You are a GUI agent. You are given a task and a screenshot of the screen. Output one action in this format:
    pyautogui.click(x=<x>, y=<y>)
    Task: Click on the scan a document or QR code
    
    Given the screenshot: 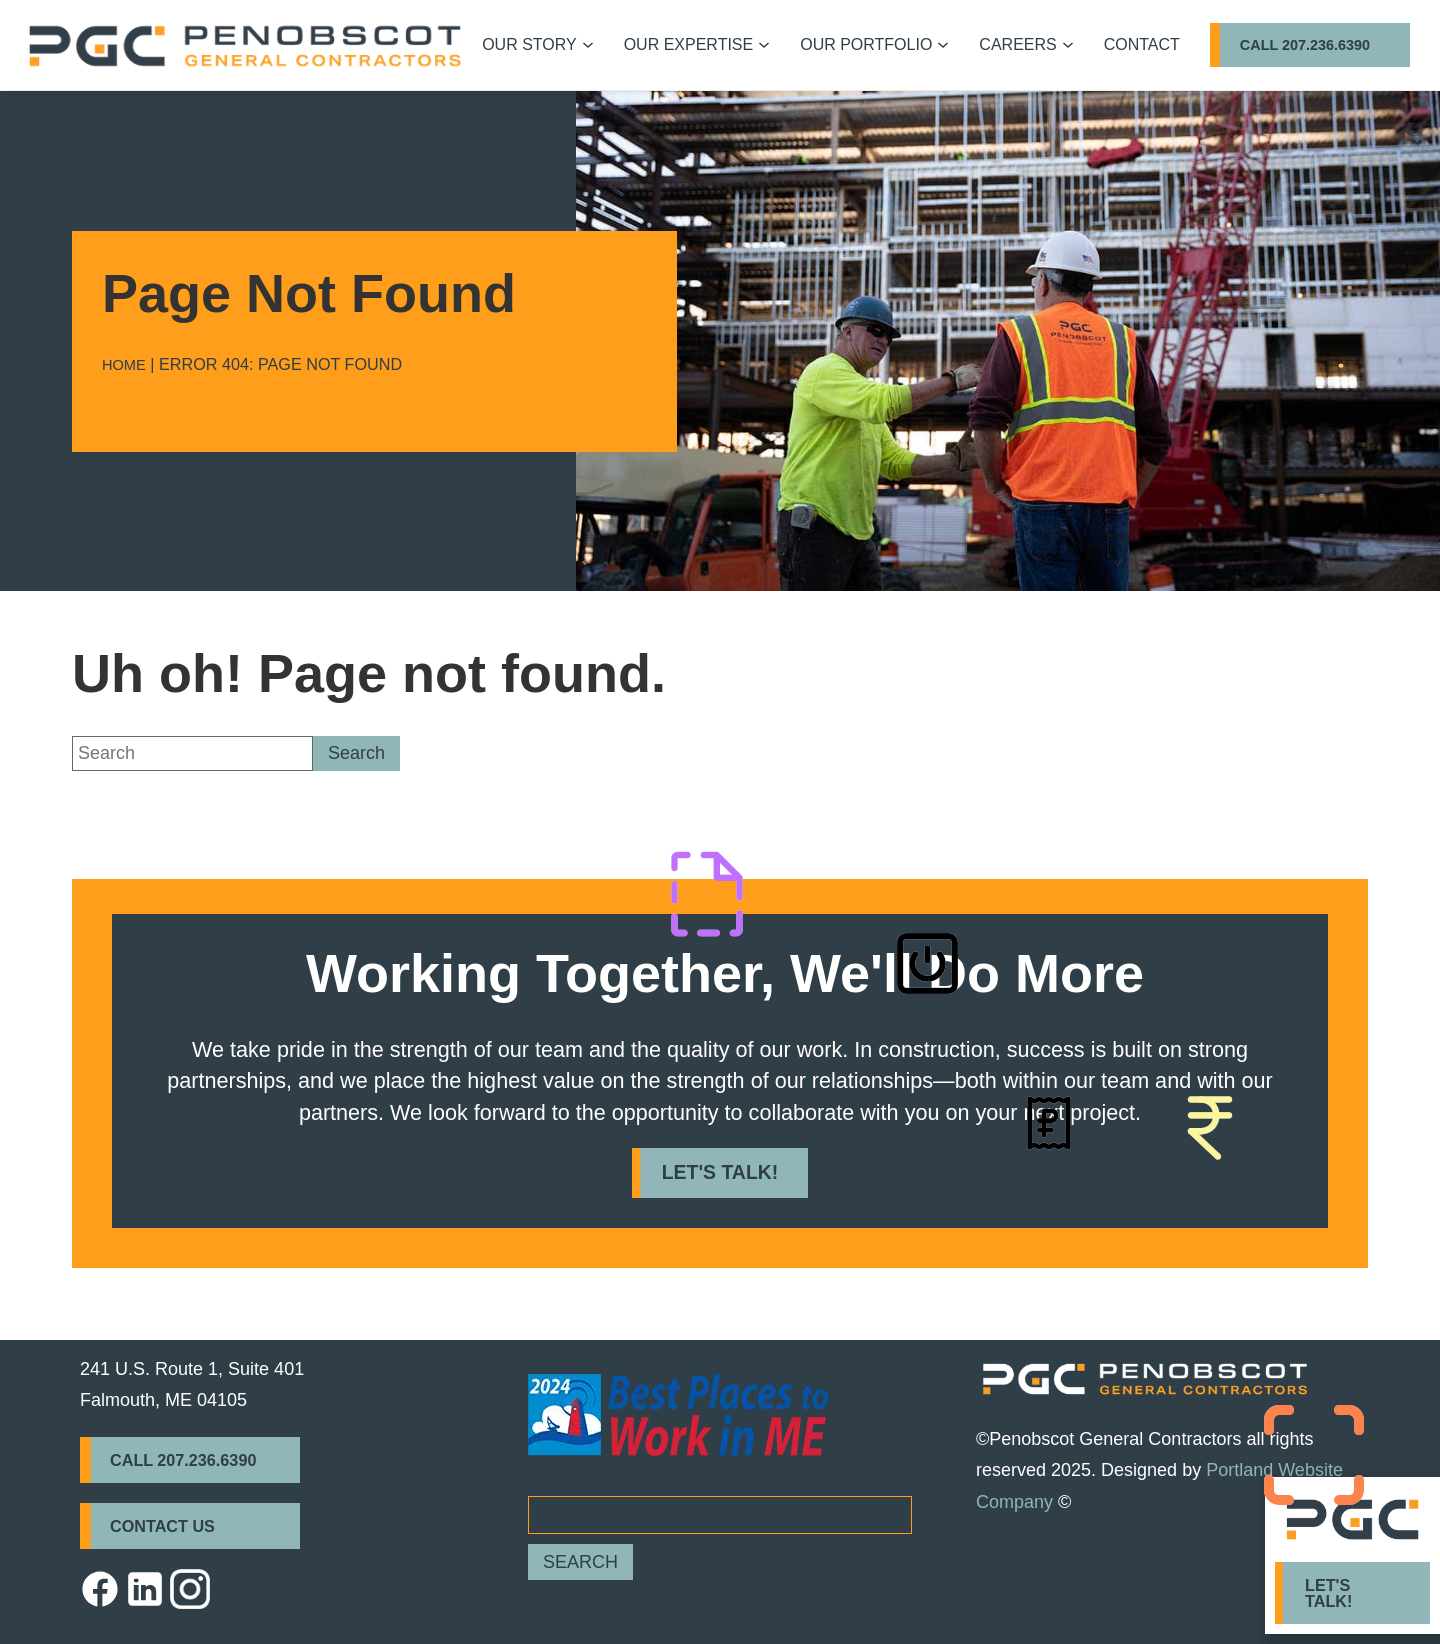 What is the action you would take?
    pyautogui.click(x=1314, y=1455)
    